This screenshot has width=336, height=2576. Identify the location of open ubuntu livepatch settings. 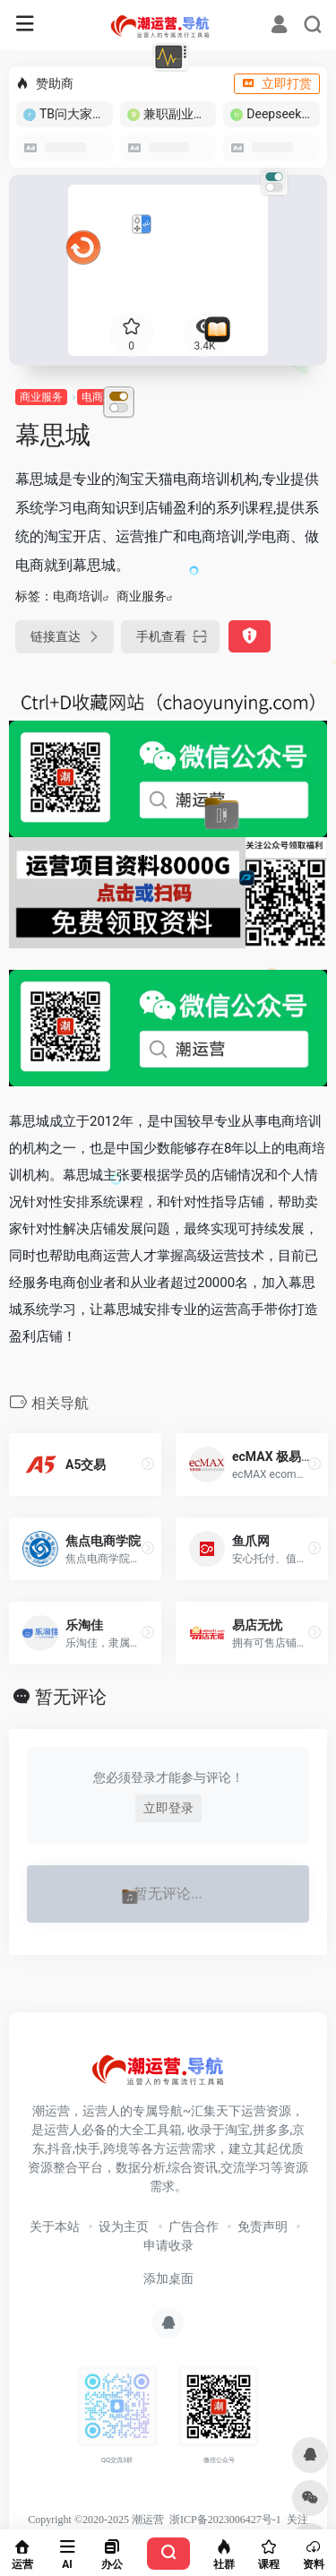
(83, 247).